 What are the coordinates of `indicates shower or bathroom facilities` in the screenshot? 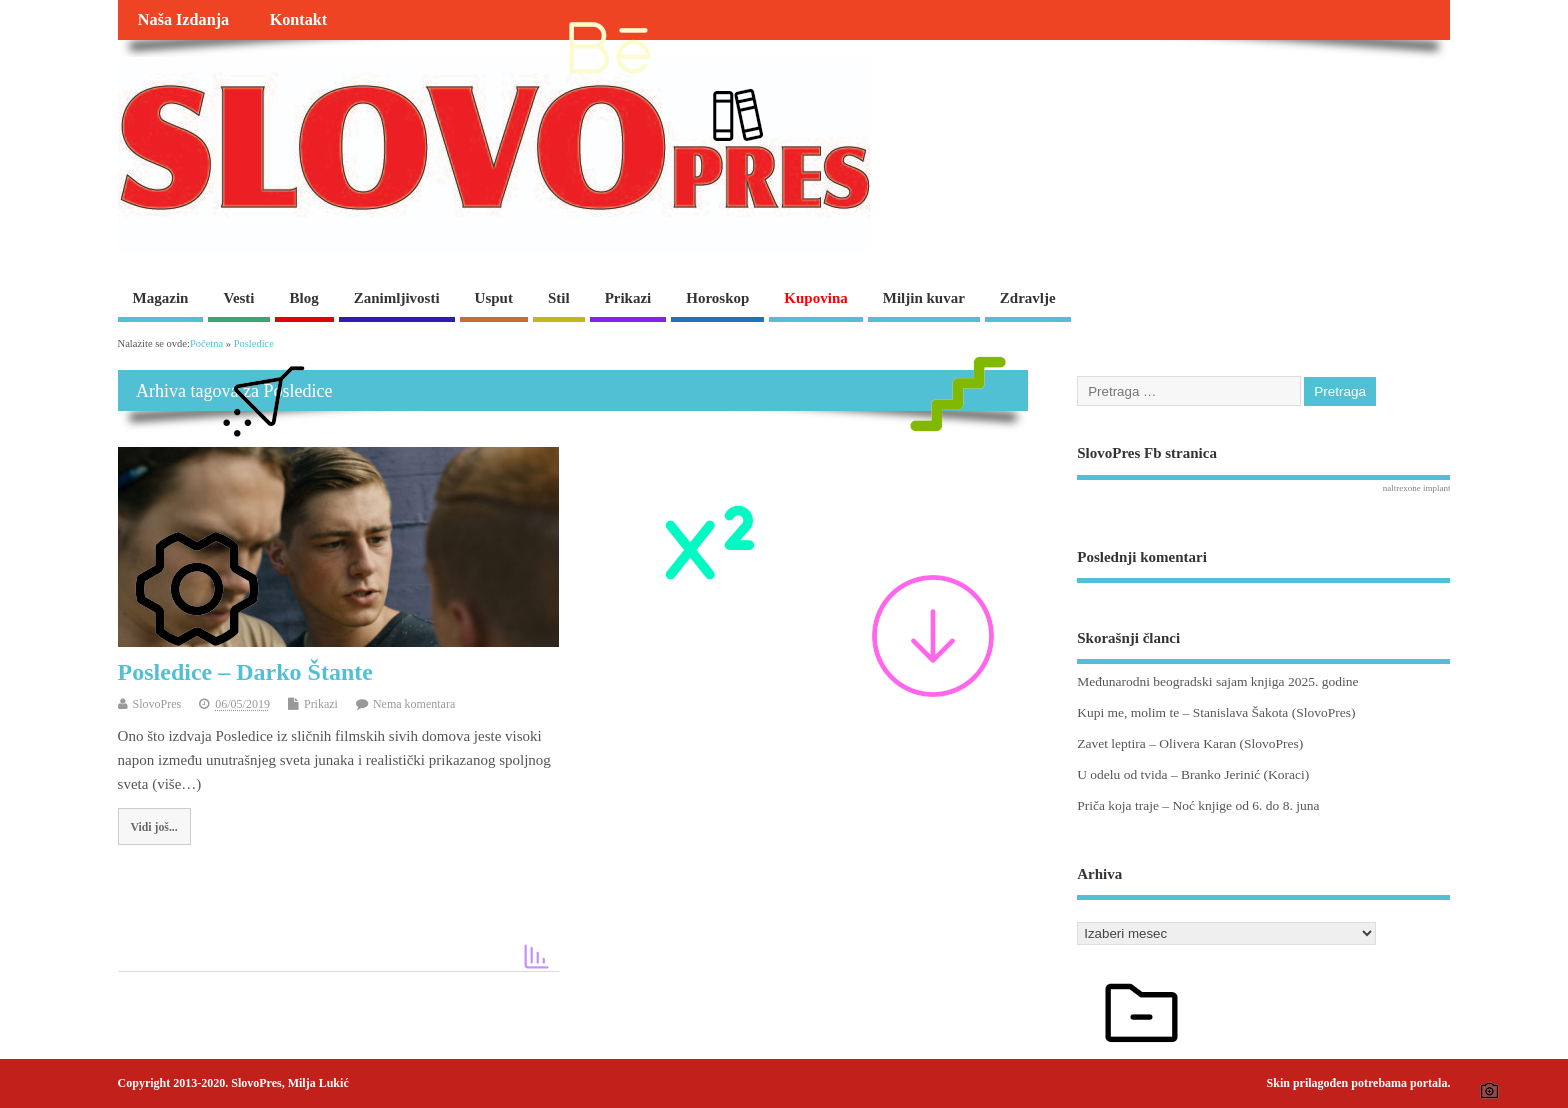 It's located at (262, 397).